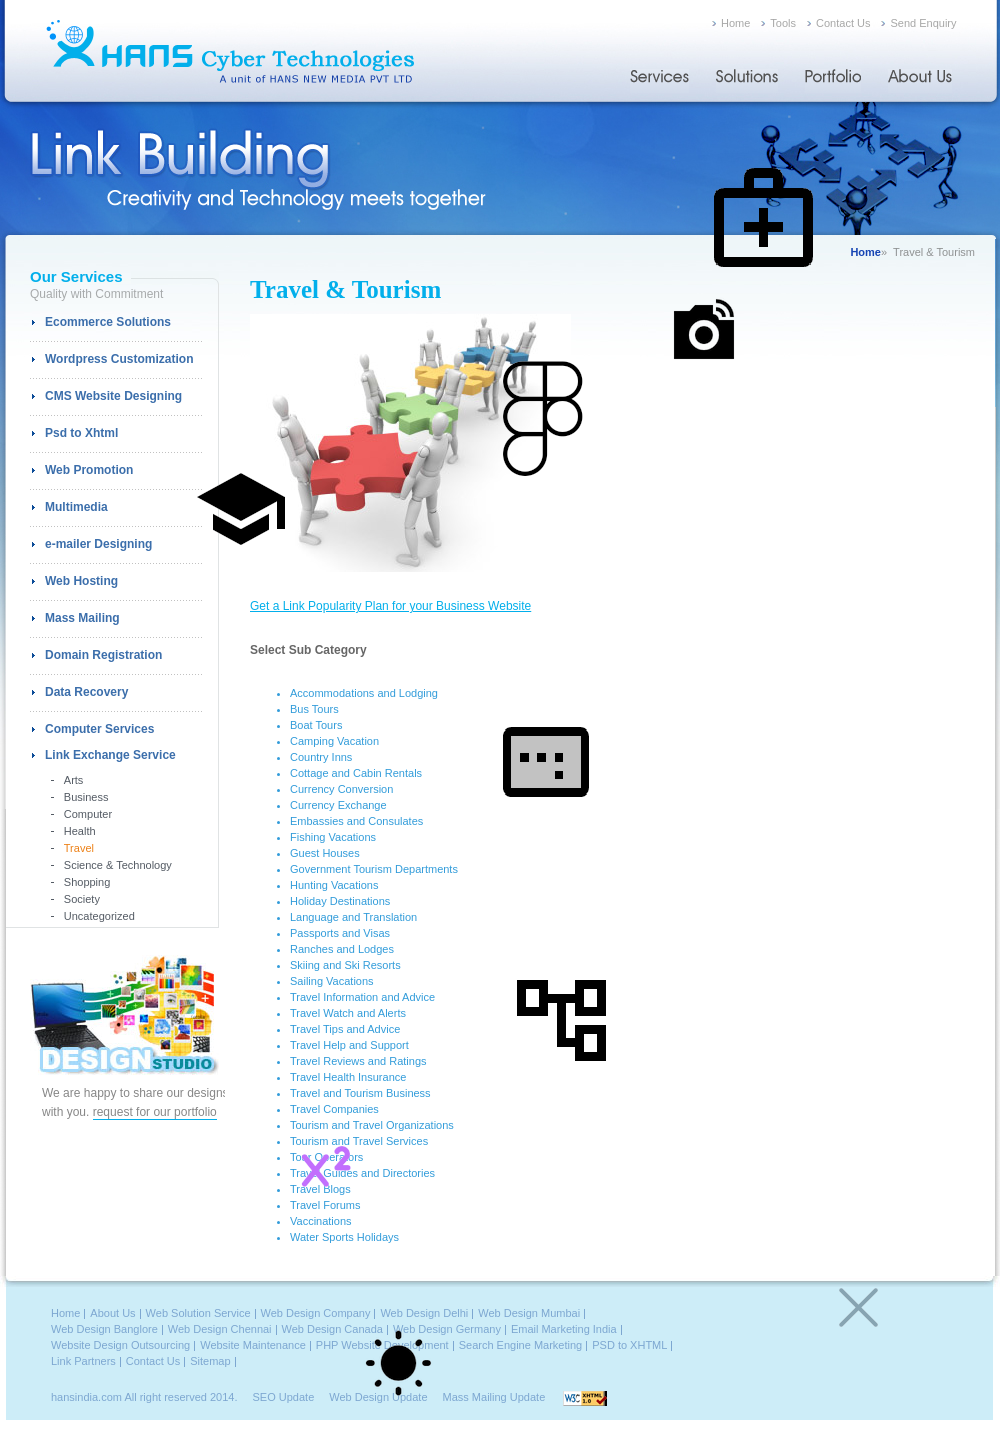 This screenshot has height=1440, width=1000. Describe the element at coordinates (323, 1170) in the screenshot. I see `apply superscript formatting to selected text` at that location.